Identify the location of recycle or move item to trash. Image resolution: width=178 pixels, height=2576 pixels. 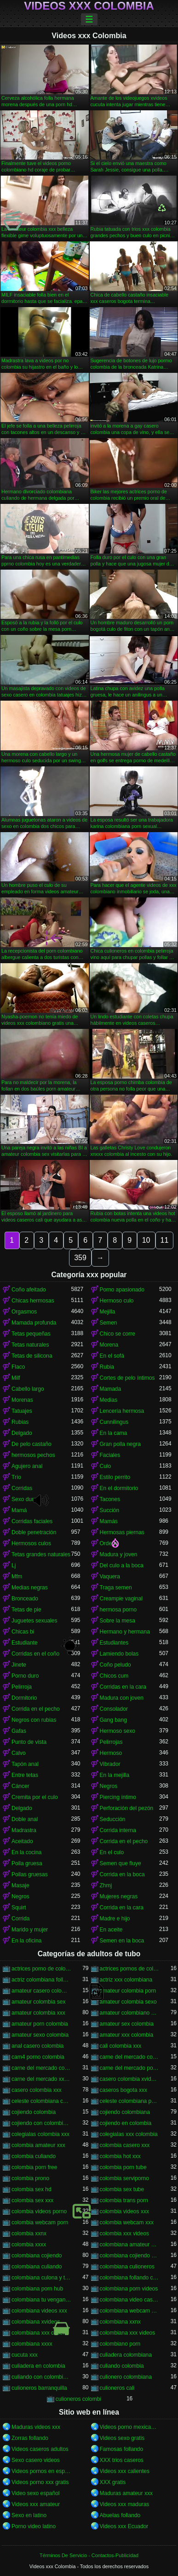
(162, 208).